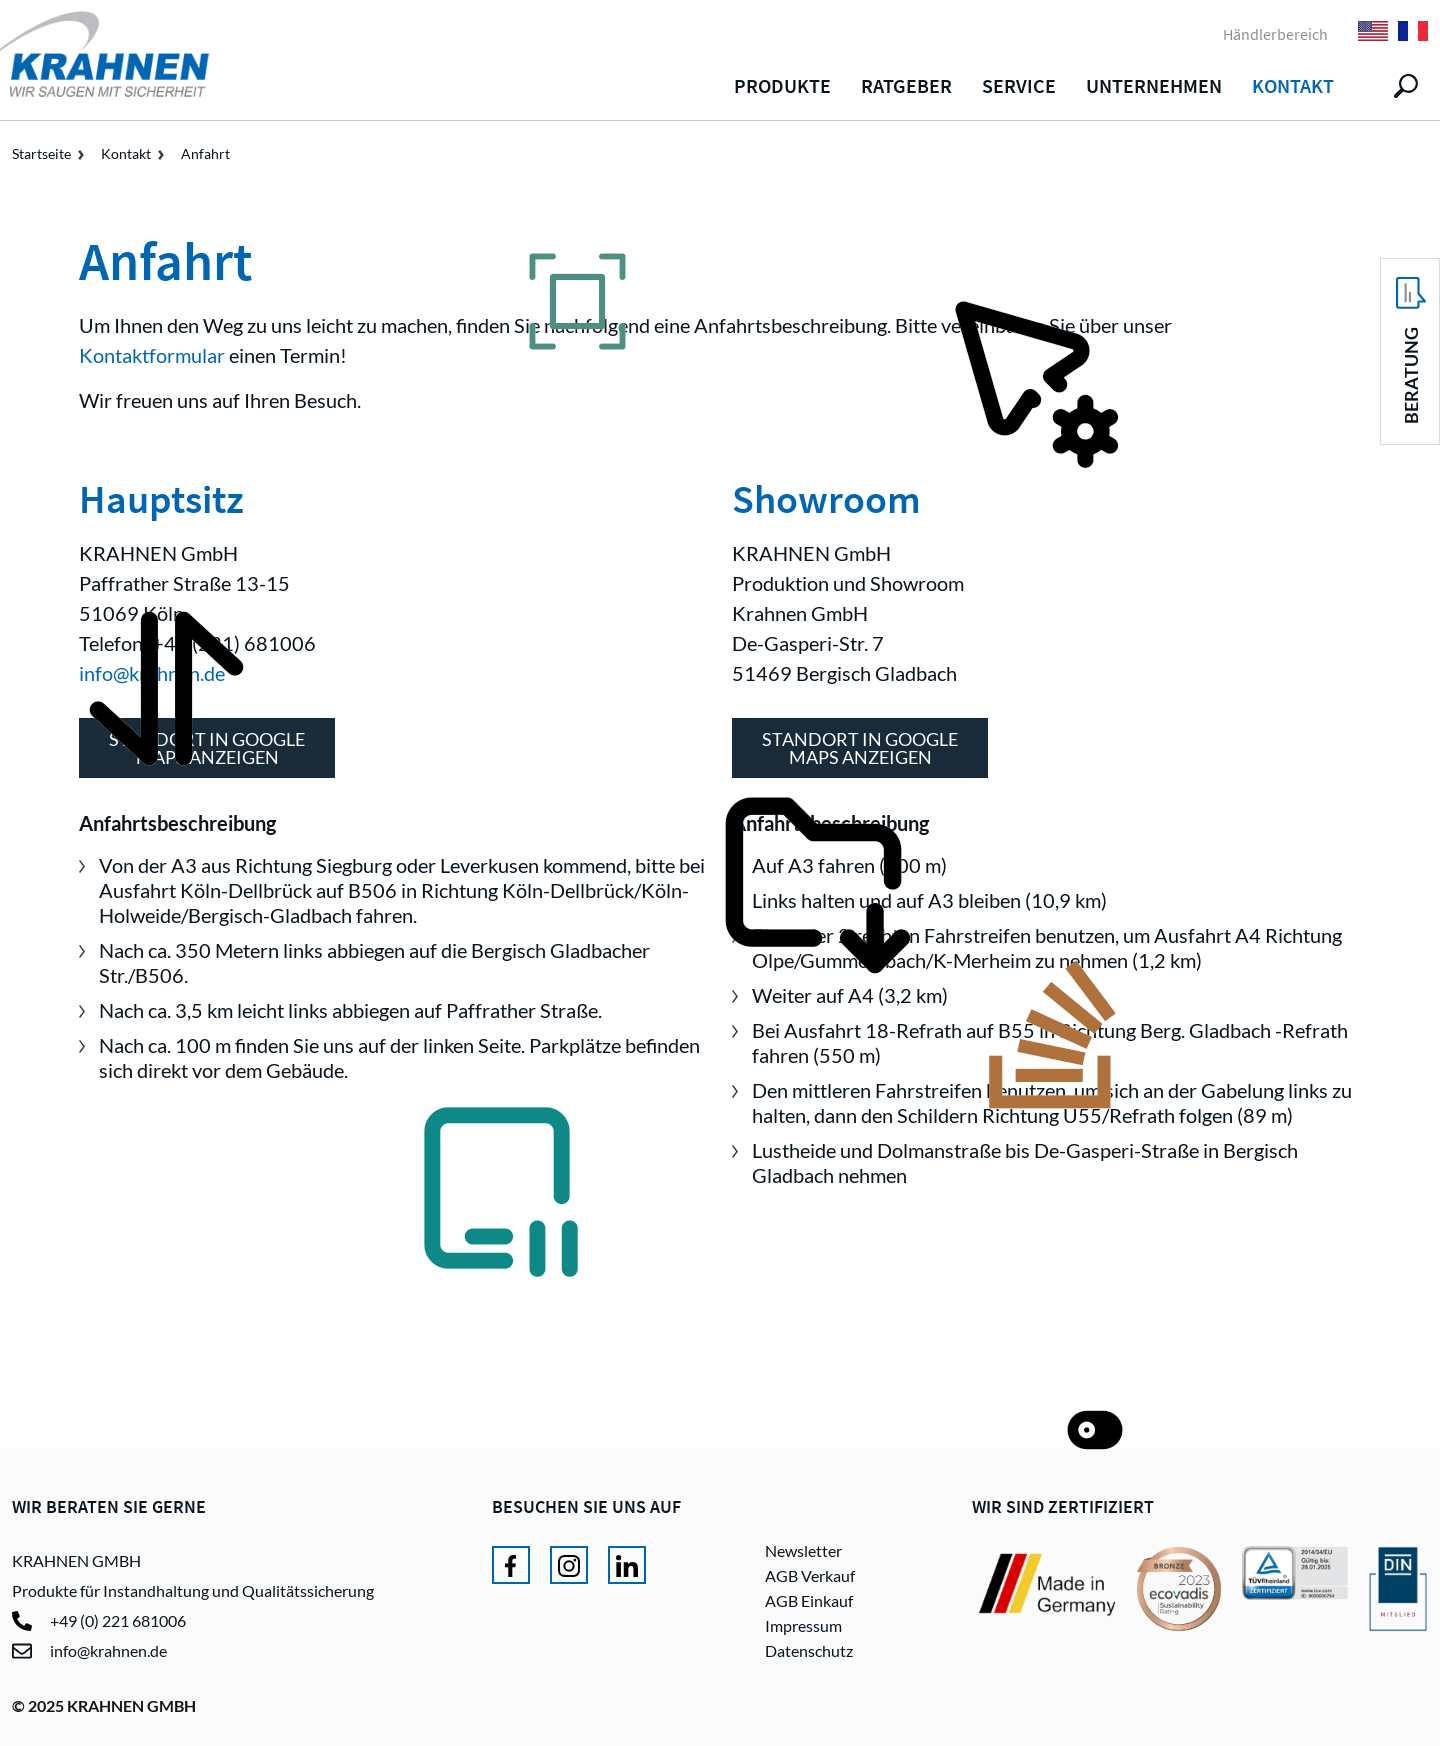 The width and height of the screenshot is (1440, 1746). I want to click on visit Stack Overflow website, so click(1052, 1034).